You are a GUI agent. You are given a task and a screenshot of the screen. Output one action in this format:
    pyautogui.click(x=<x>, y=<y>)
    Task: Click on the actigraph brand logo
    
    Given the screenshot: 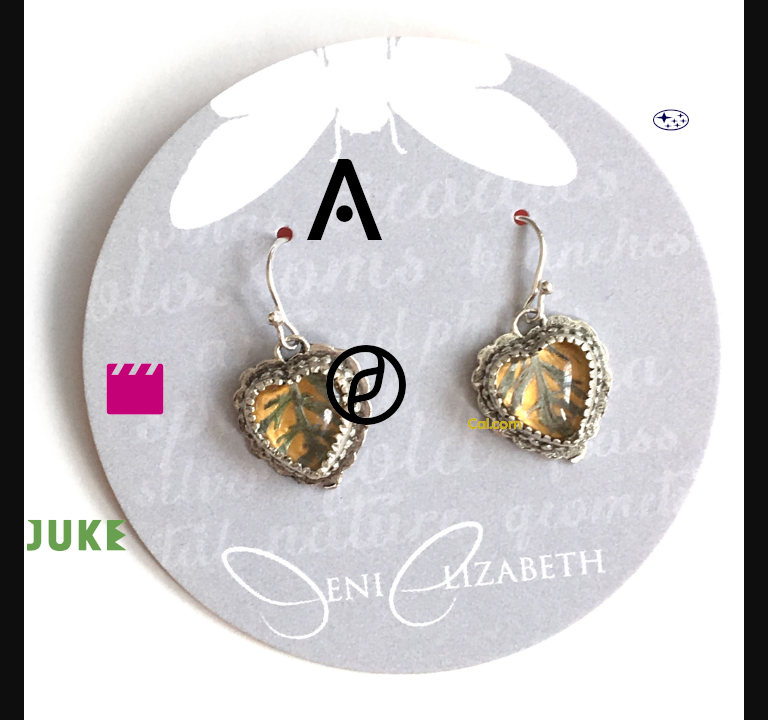 What is the action you would take?
    pyautogui.click(x=344, y=199)
    